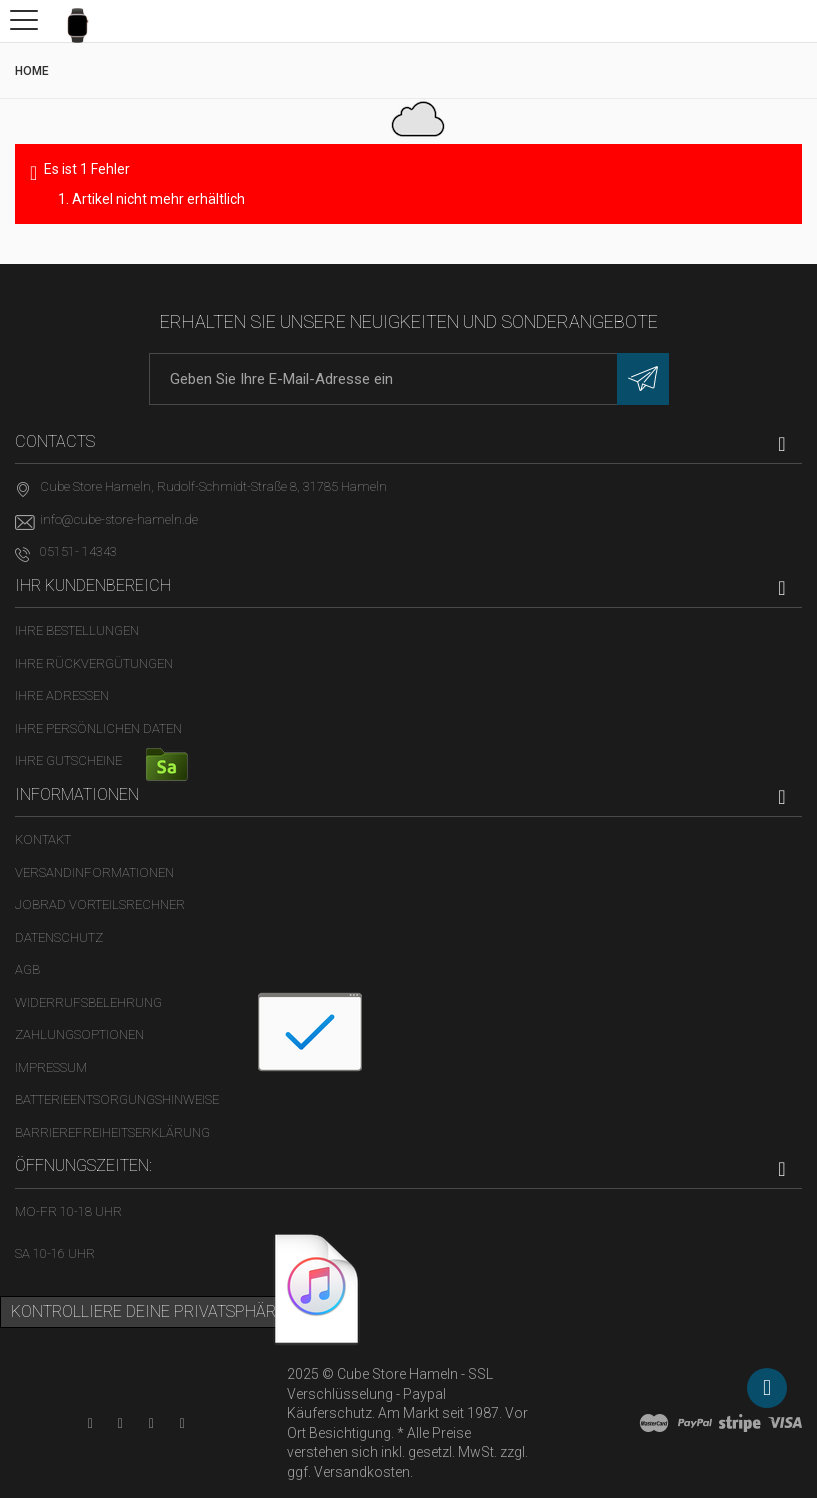 The image size is (817, 1498). Describe the element at coordinates (166, 765) in the screenshot. I see `open Adobe Substance Sampler project folder` at that location.